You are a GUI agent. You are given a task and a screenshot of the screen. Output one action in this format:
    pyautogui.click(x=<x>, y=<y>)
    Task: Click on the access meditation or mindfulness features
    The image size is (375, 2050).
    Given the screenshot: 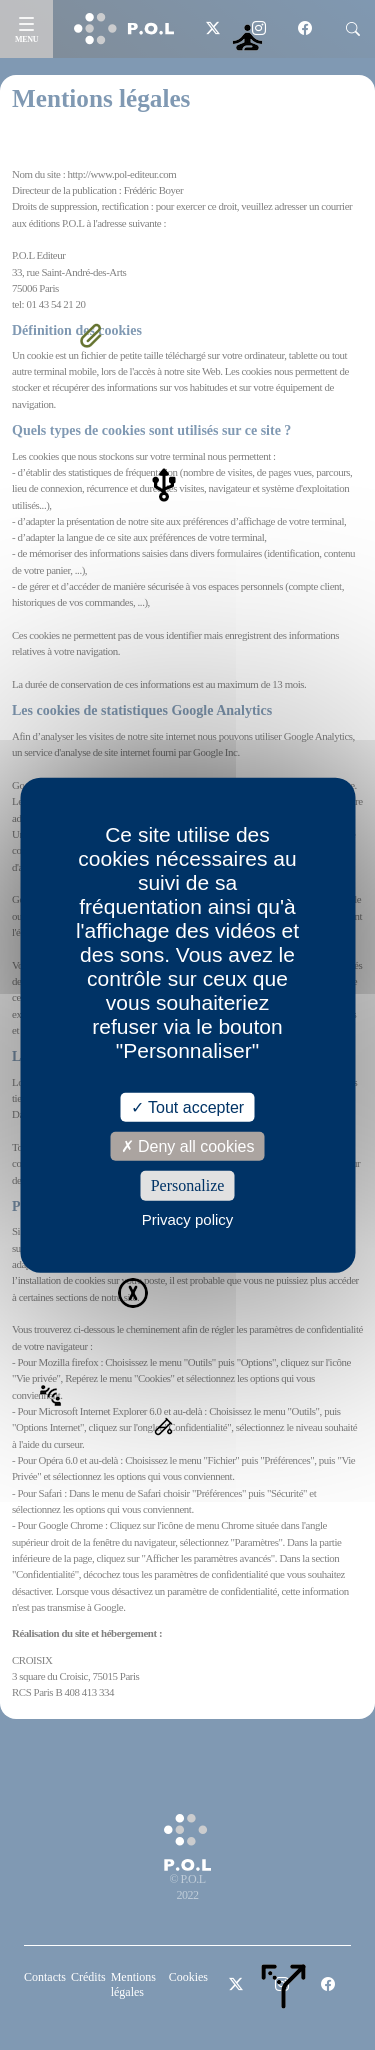 What is the action you would take?
    pyautogui.click(x=247, y=37)
    